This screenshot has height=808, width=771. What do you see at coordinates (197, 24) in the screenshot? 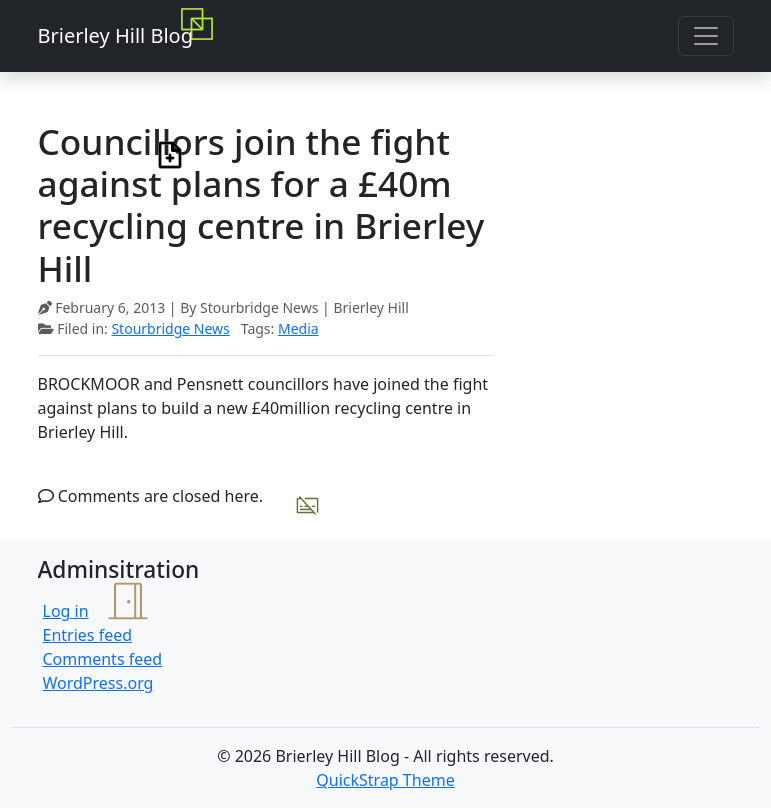
I see `intersect or merge two layers` at bounding box center [197, 24].